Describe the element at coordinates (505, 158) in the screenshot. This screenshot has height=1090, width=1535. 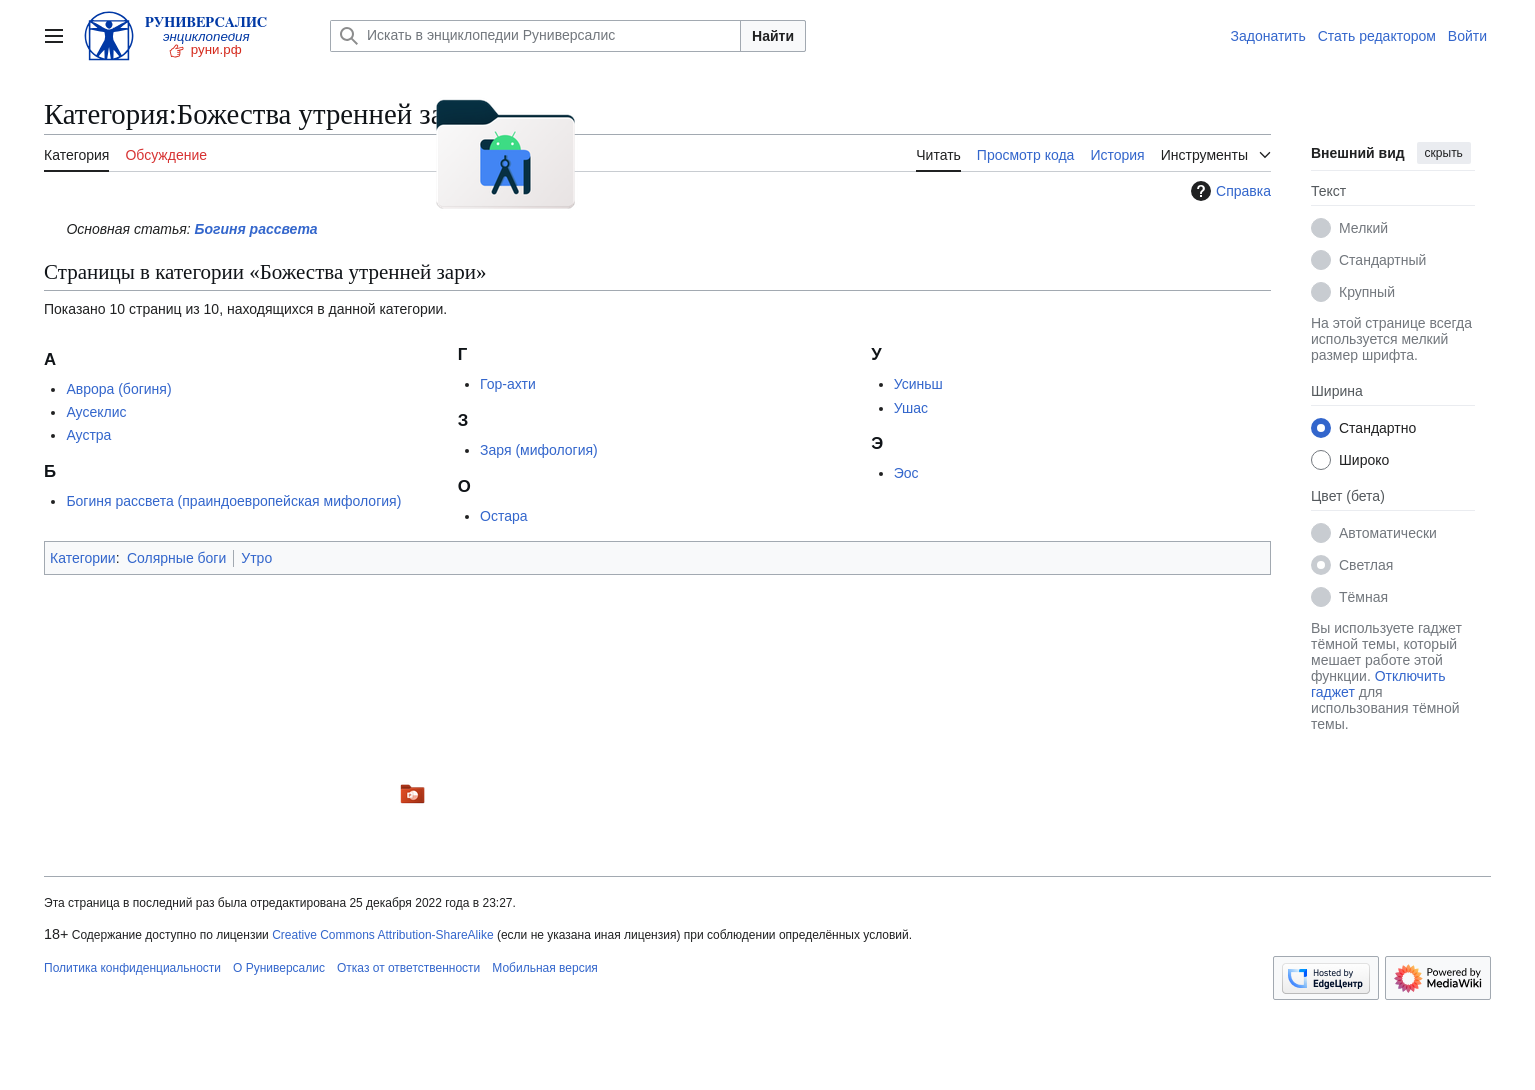
I see `open android studio projects folder` at that location.